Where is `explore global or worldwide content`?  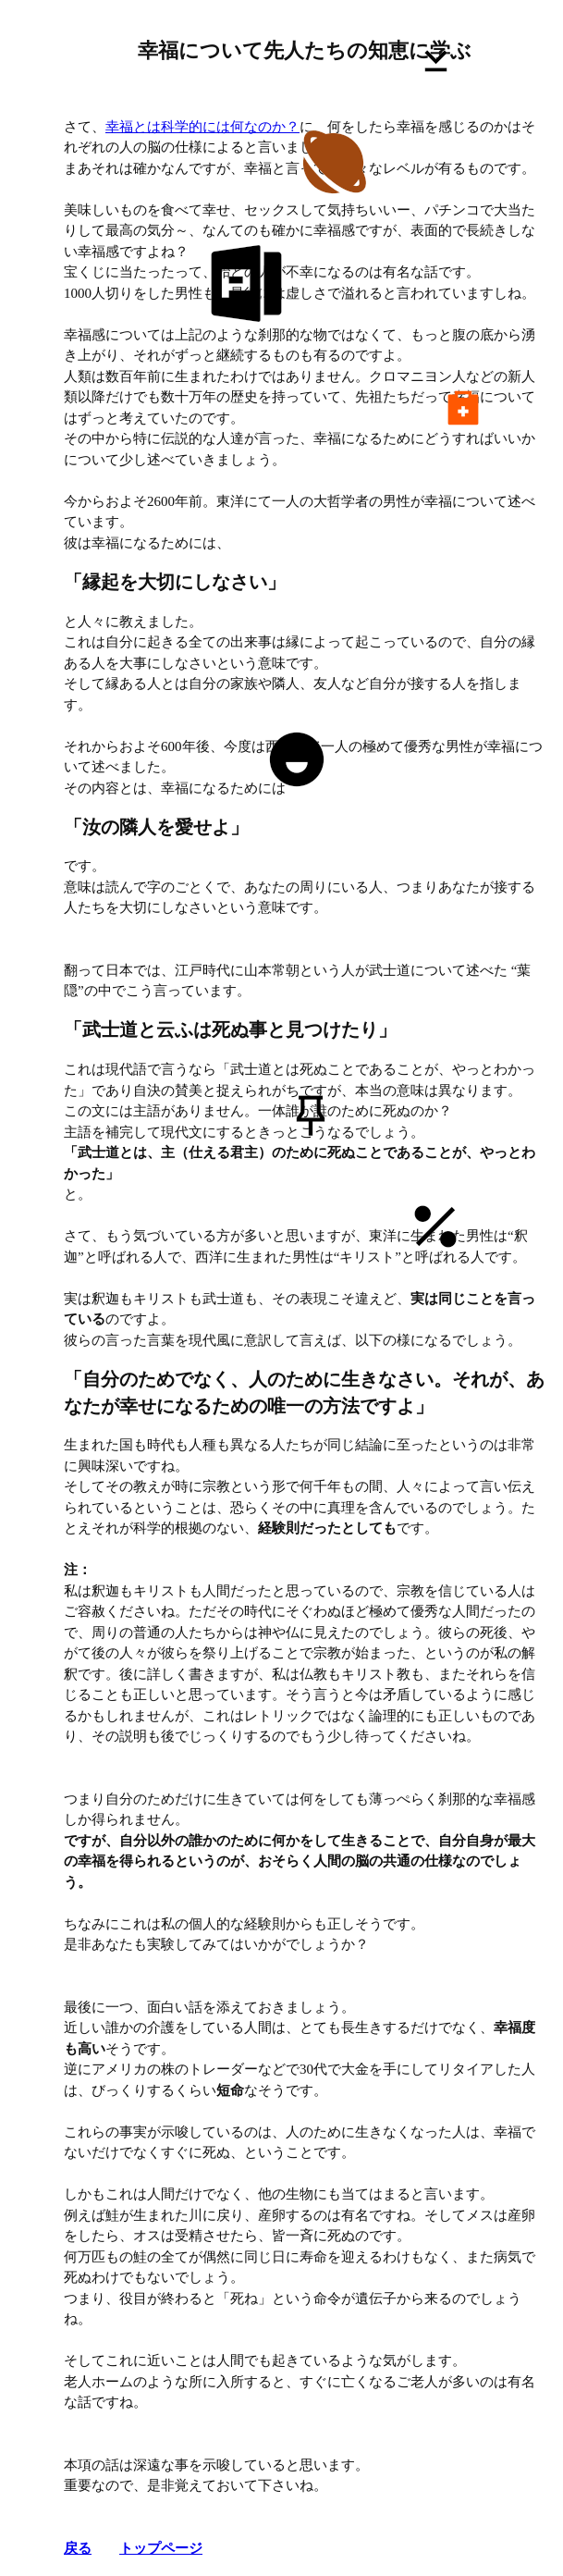
explore global or worldwide content is located at coordinates (333, 163).